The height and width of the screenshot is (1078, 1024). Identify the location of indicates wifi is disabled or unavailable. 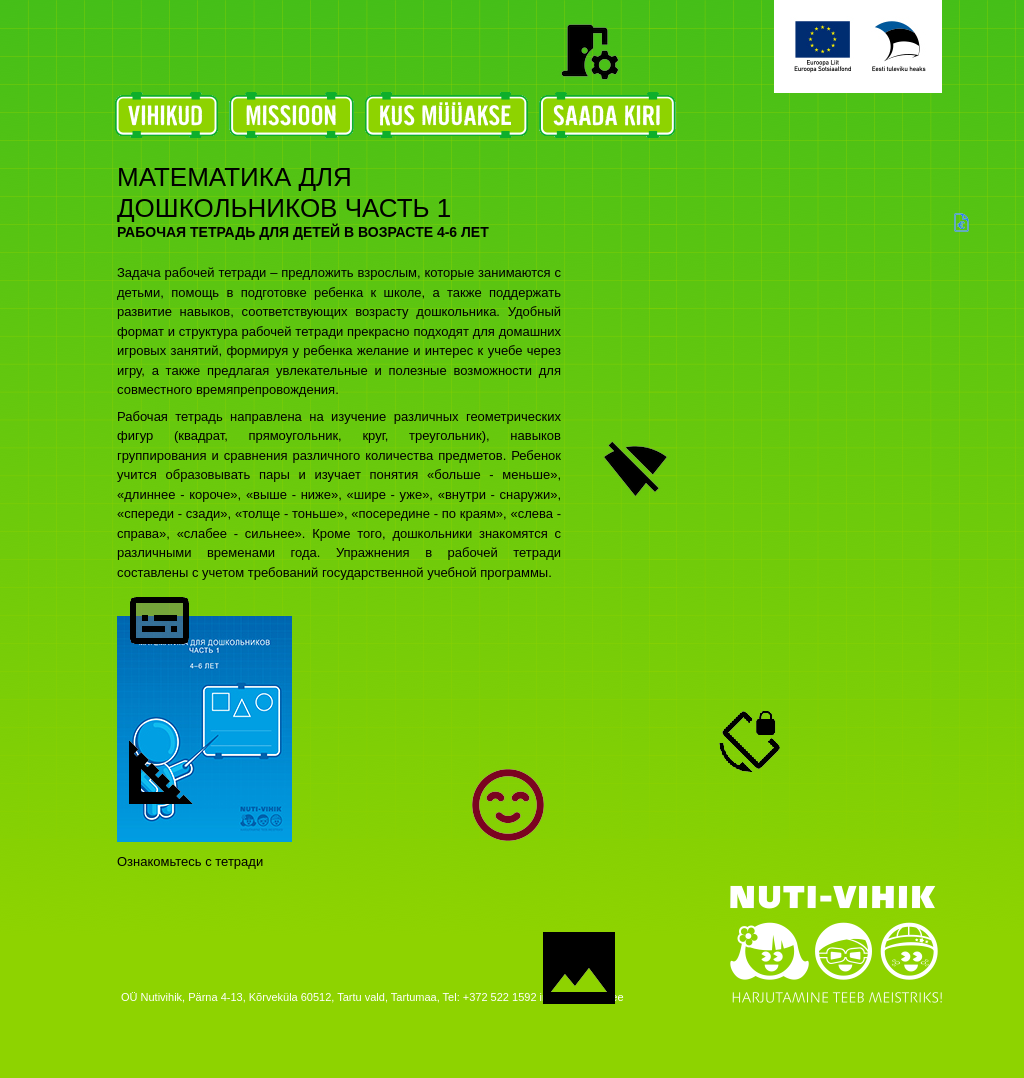
(635, 470).